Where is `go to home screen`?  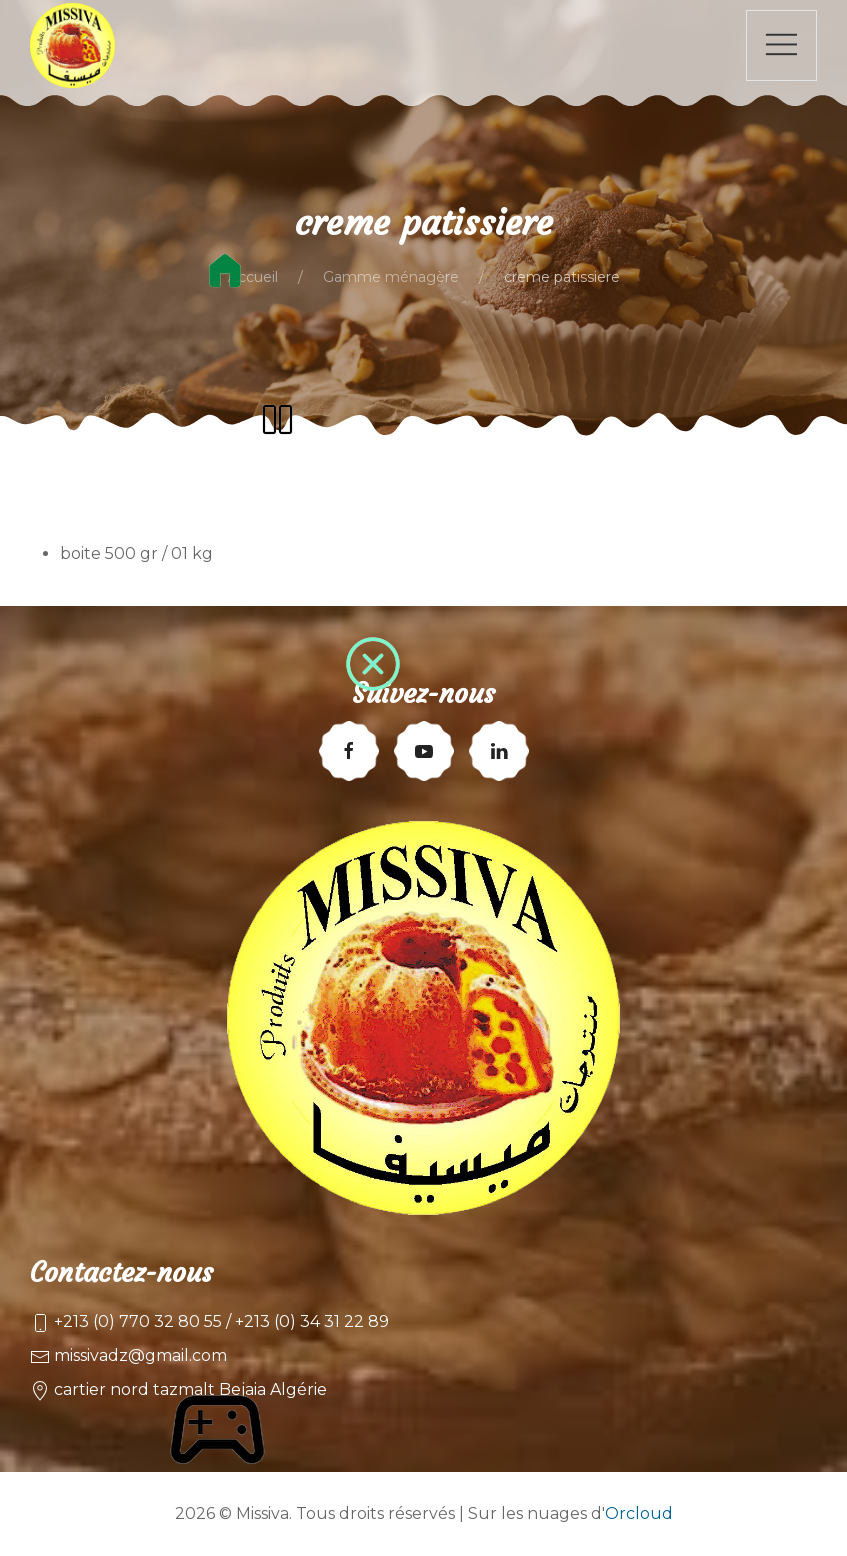
go to home screen is located at coordinates (225, 272).